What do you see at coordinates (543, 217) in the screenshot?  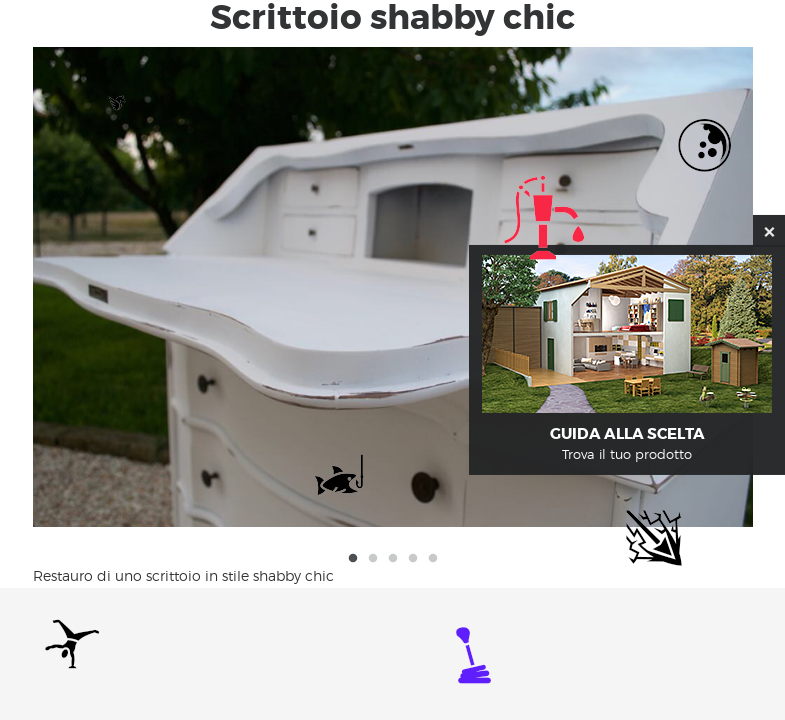 I see `manual water pump tool or equipment` at bounding box center [543, 217].